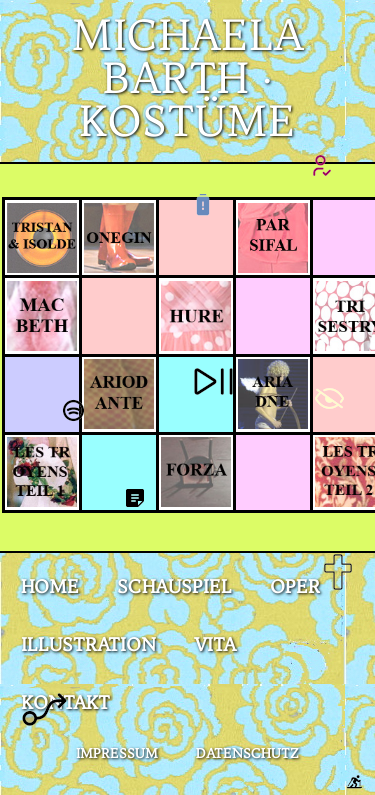 The height and width of the screenshot is (795, 375). Describe the element at coordinates (320, 165) in the screenshot. I see `verify or approve a user account` at that location.